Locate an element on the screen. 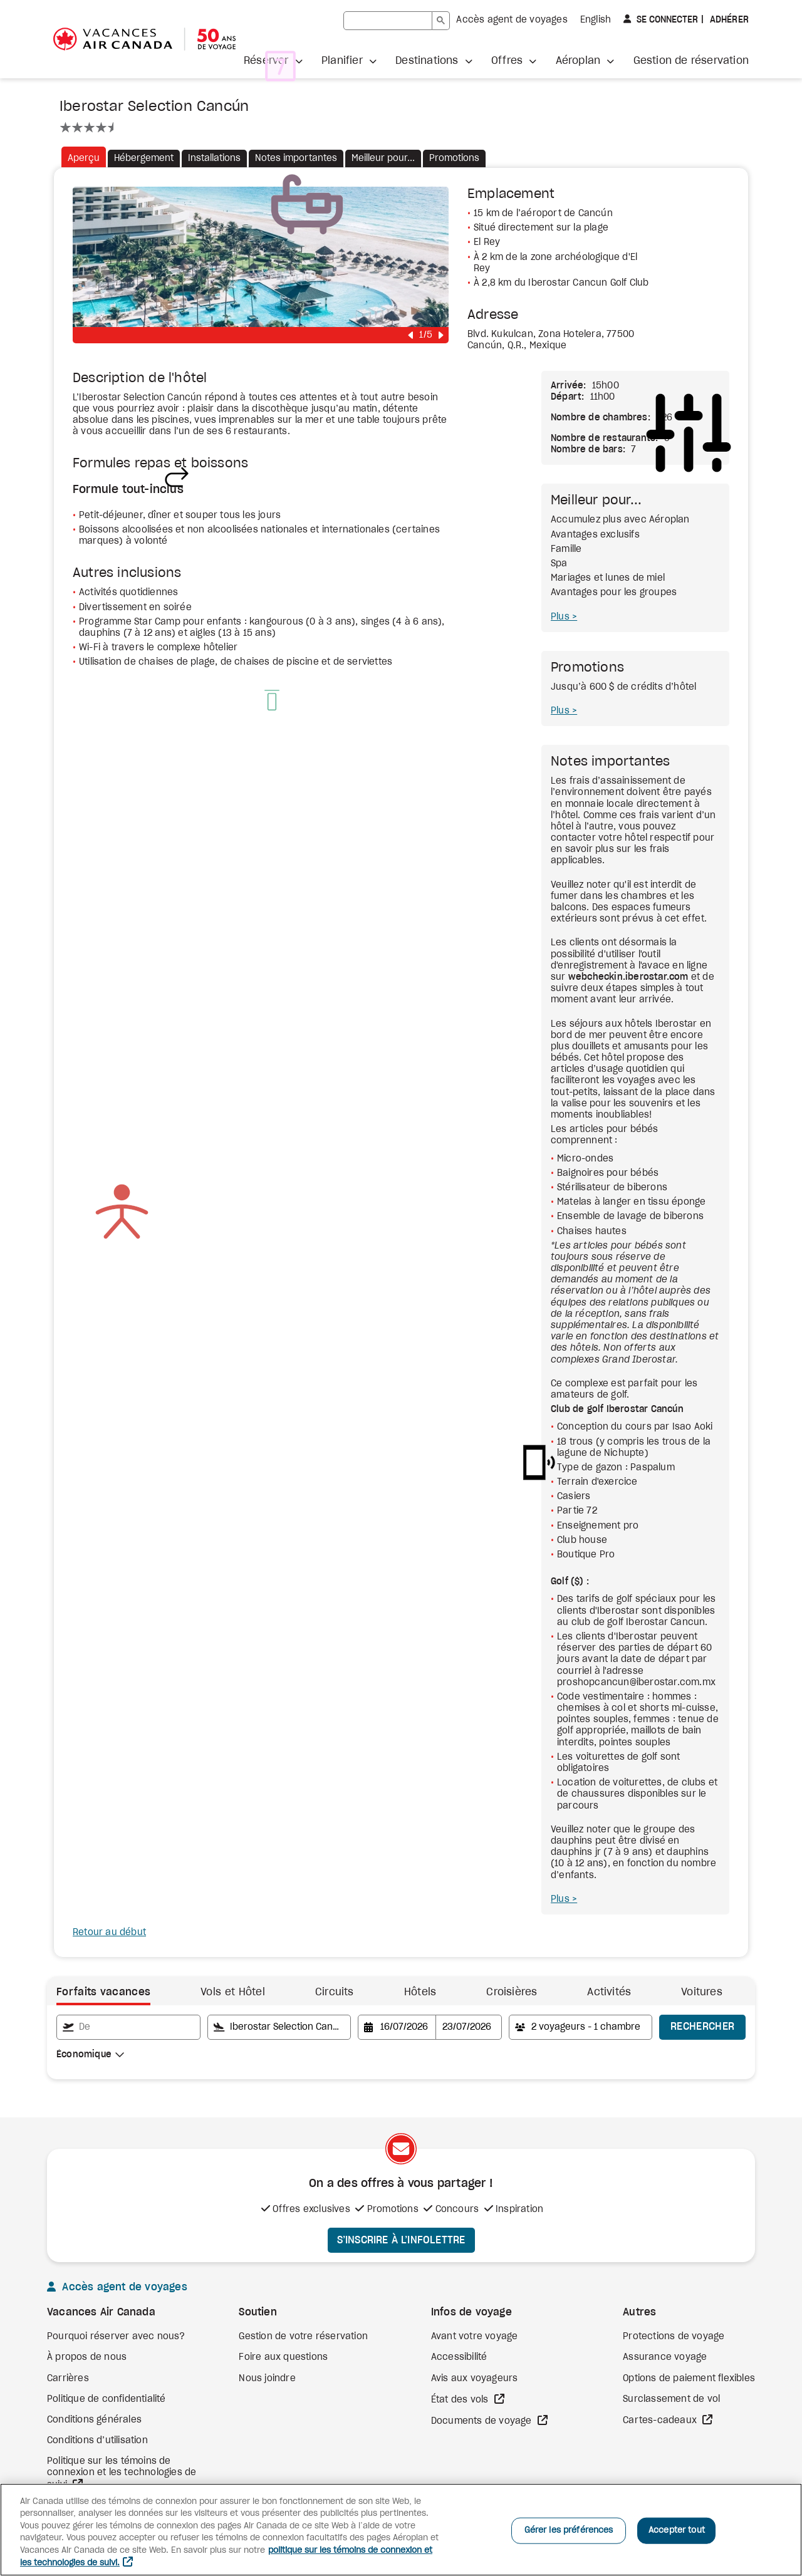  redo last action is located at coordinates (177, 478).